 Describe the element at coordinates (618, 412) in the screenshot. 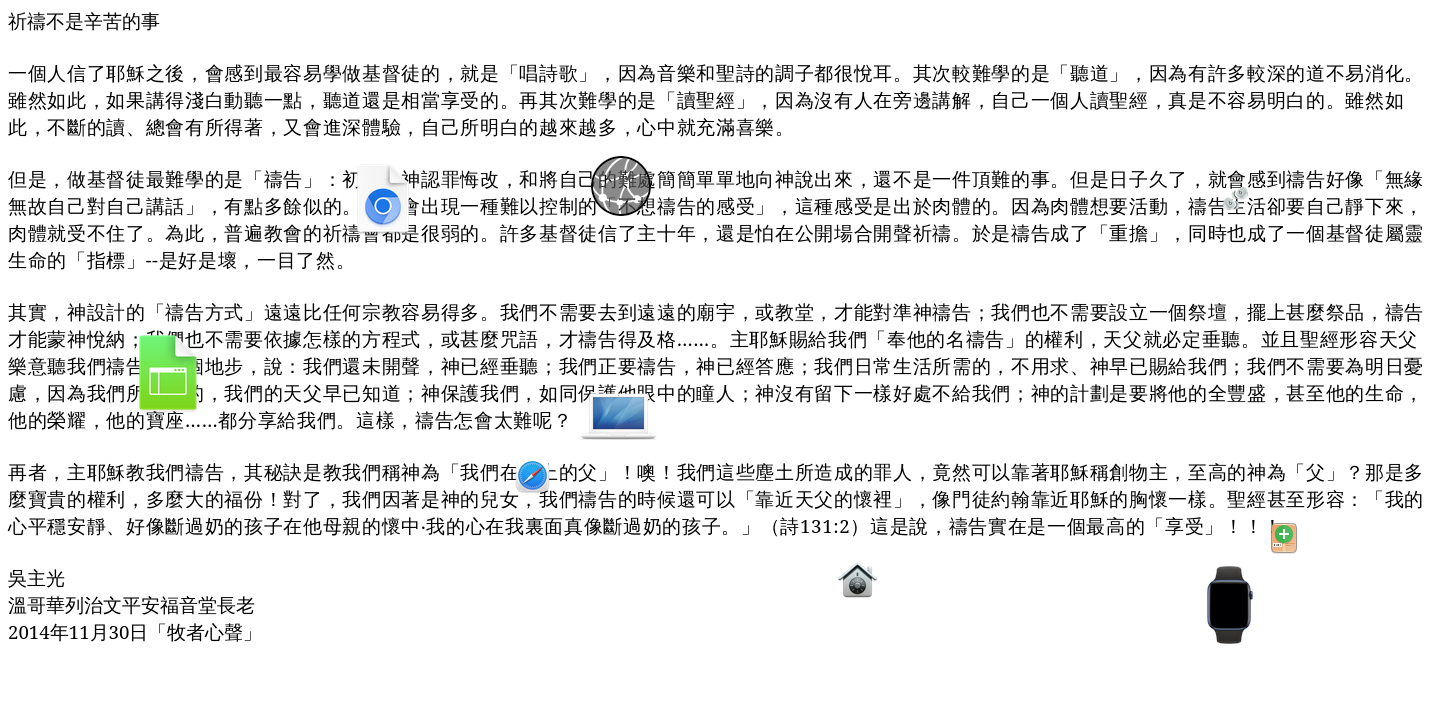

I see `indicates a connected macbook device` at that location.